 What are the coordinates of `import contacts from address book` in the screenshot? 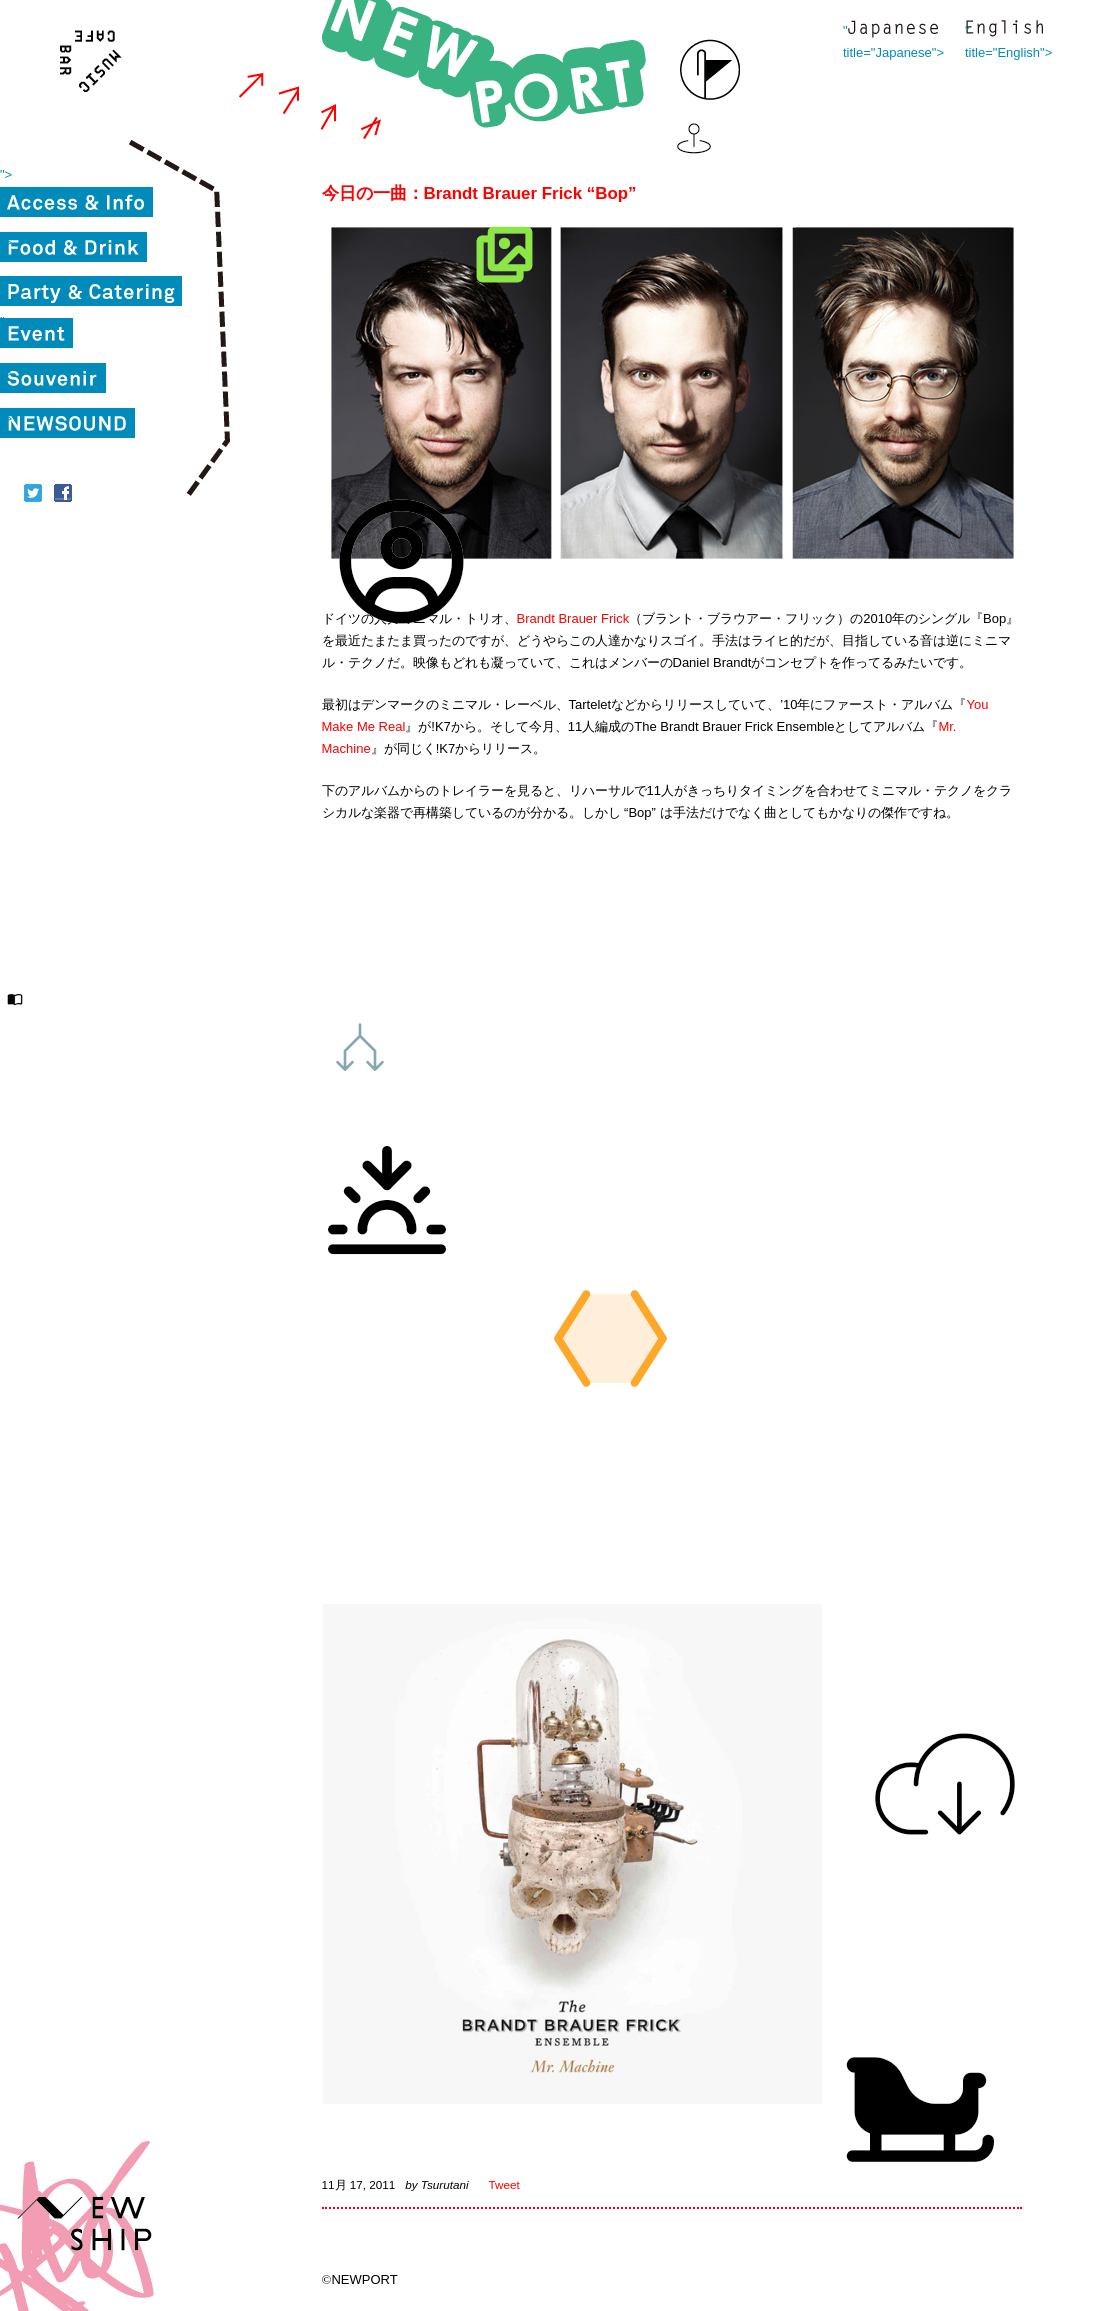 It's located at (15, 999).